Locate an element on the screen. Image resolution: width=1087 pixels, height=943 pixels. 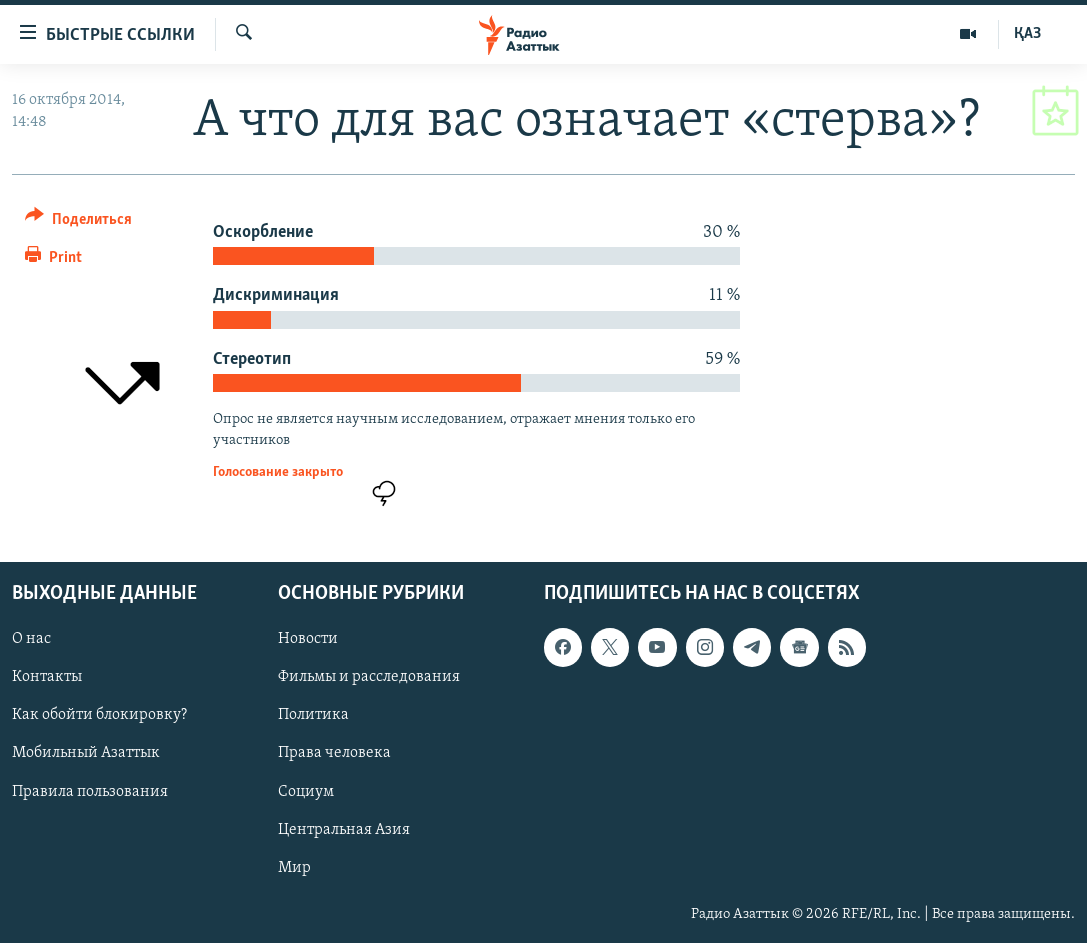
reply to a message or email is located at coordinates (122, 380).